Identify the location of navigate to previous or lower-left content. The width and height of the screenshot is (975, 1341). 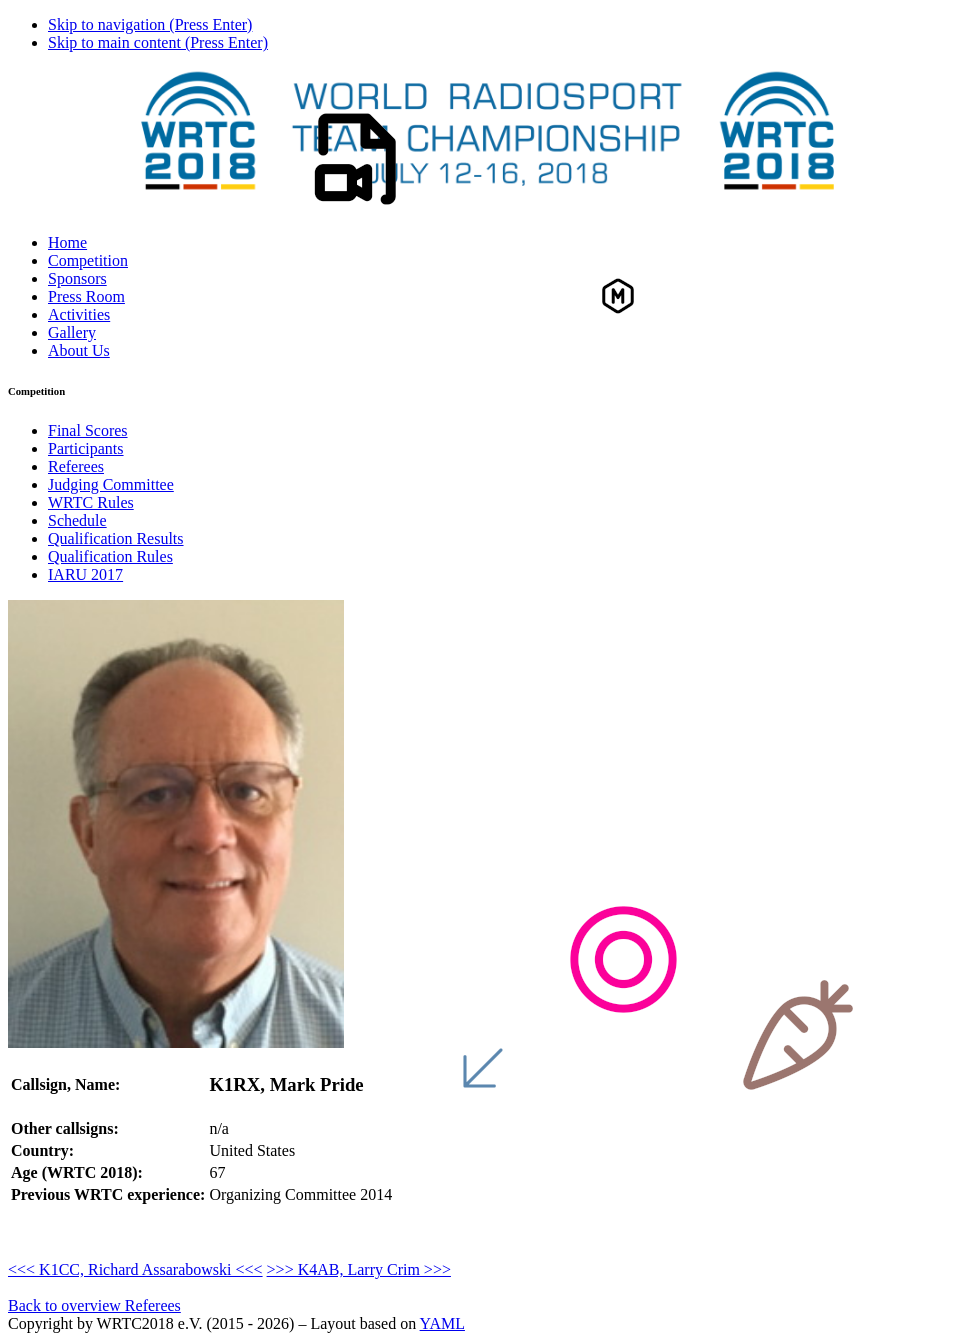
(483, 1068).